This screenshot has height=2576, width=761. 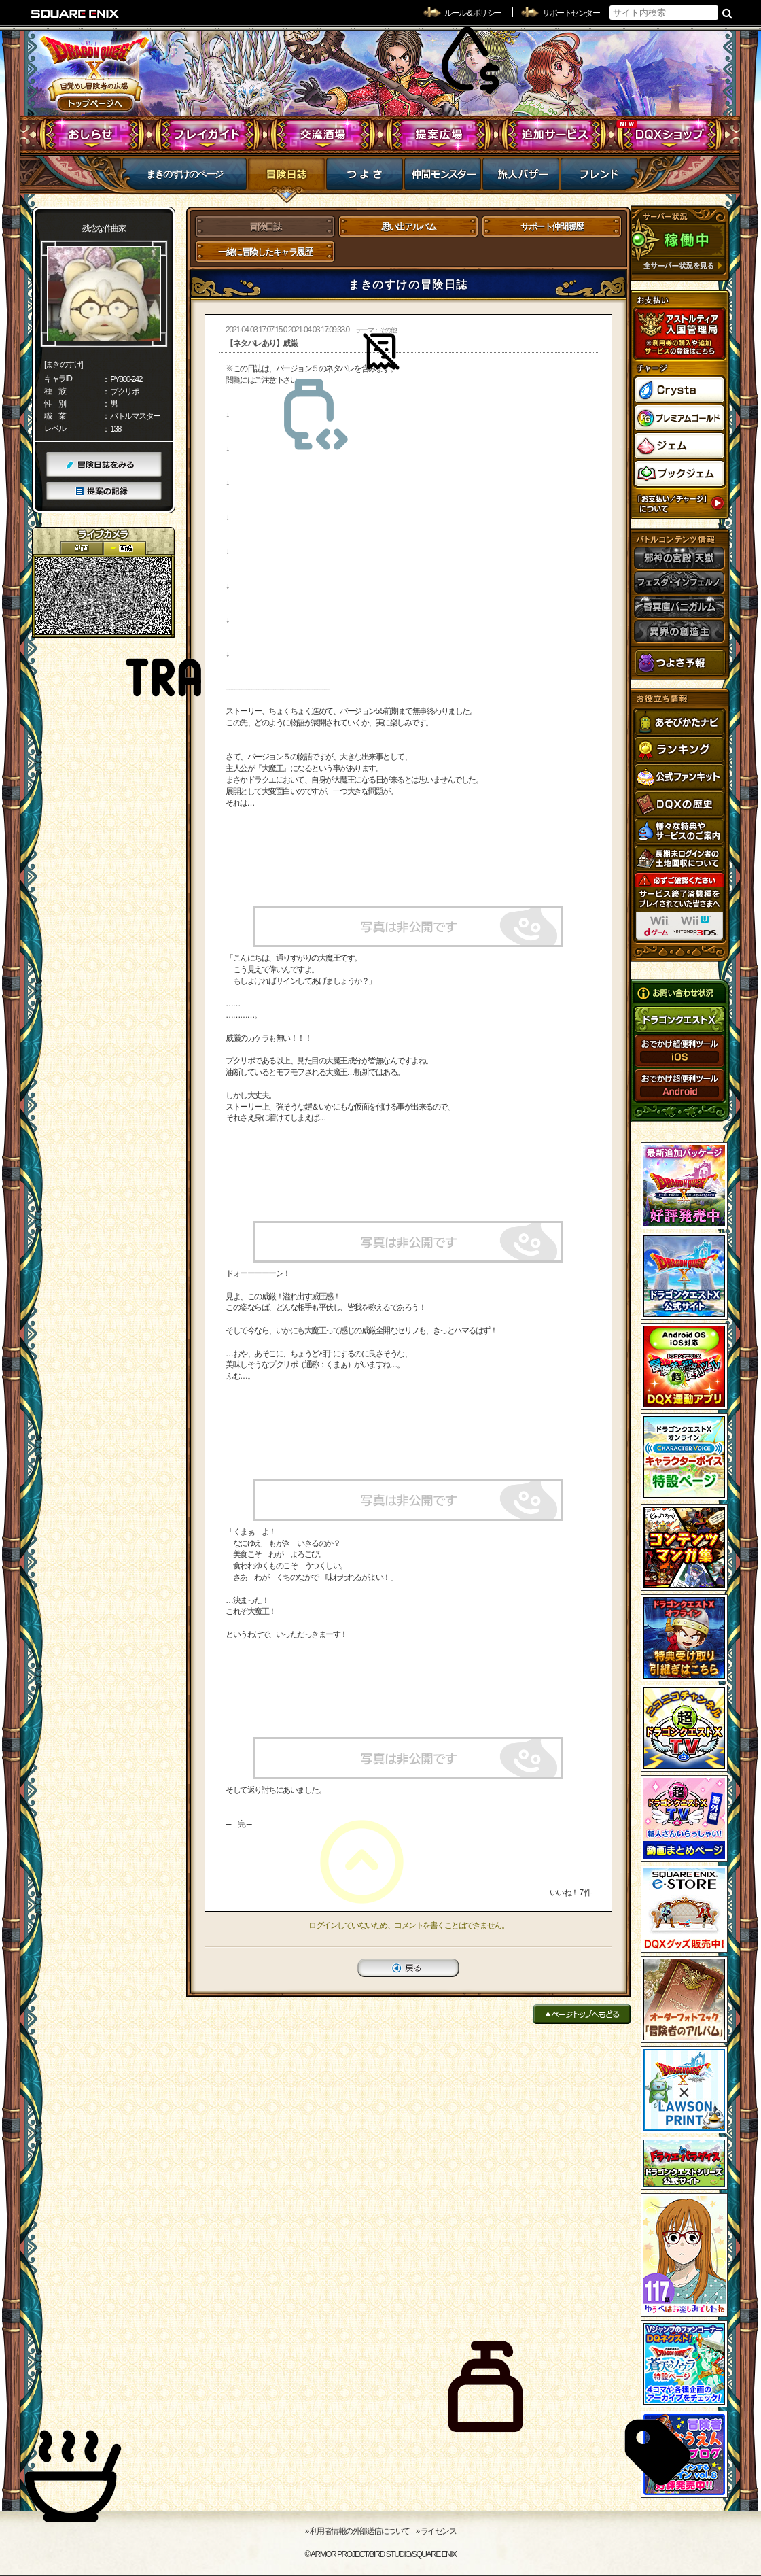 What do you see at coordinates (71, 2476) in the screenshot?
I see `browse soup or hot food options` at bounding box center [71, 2476].